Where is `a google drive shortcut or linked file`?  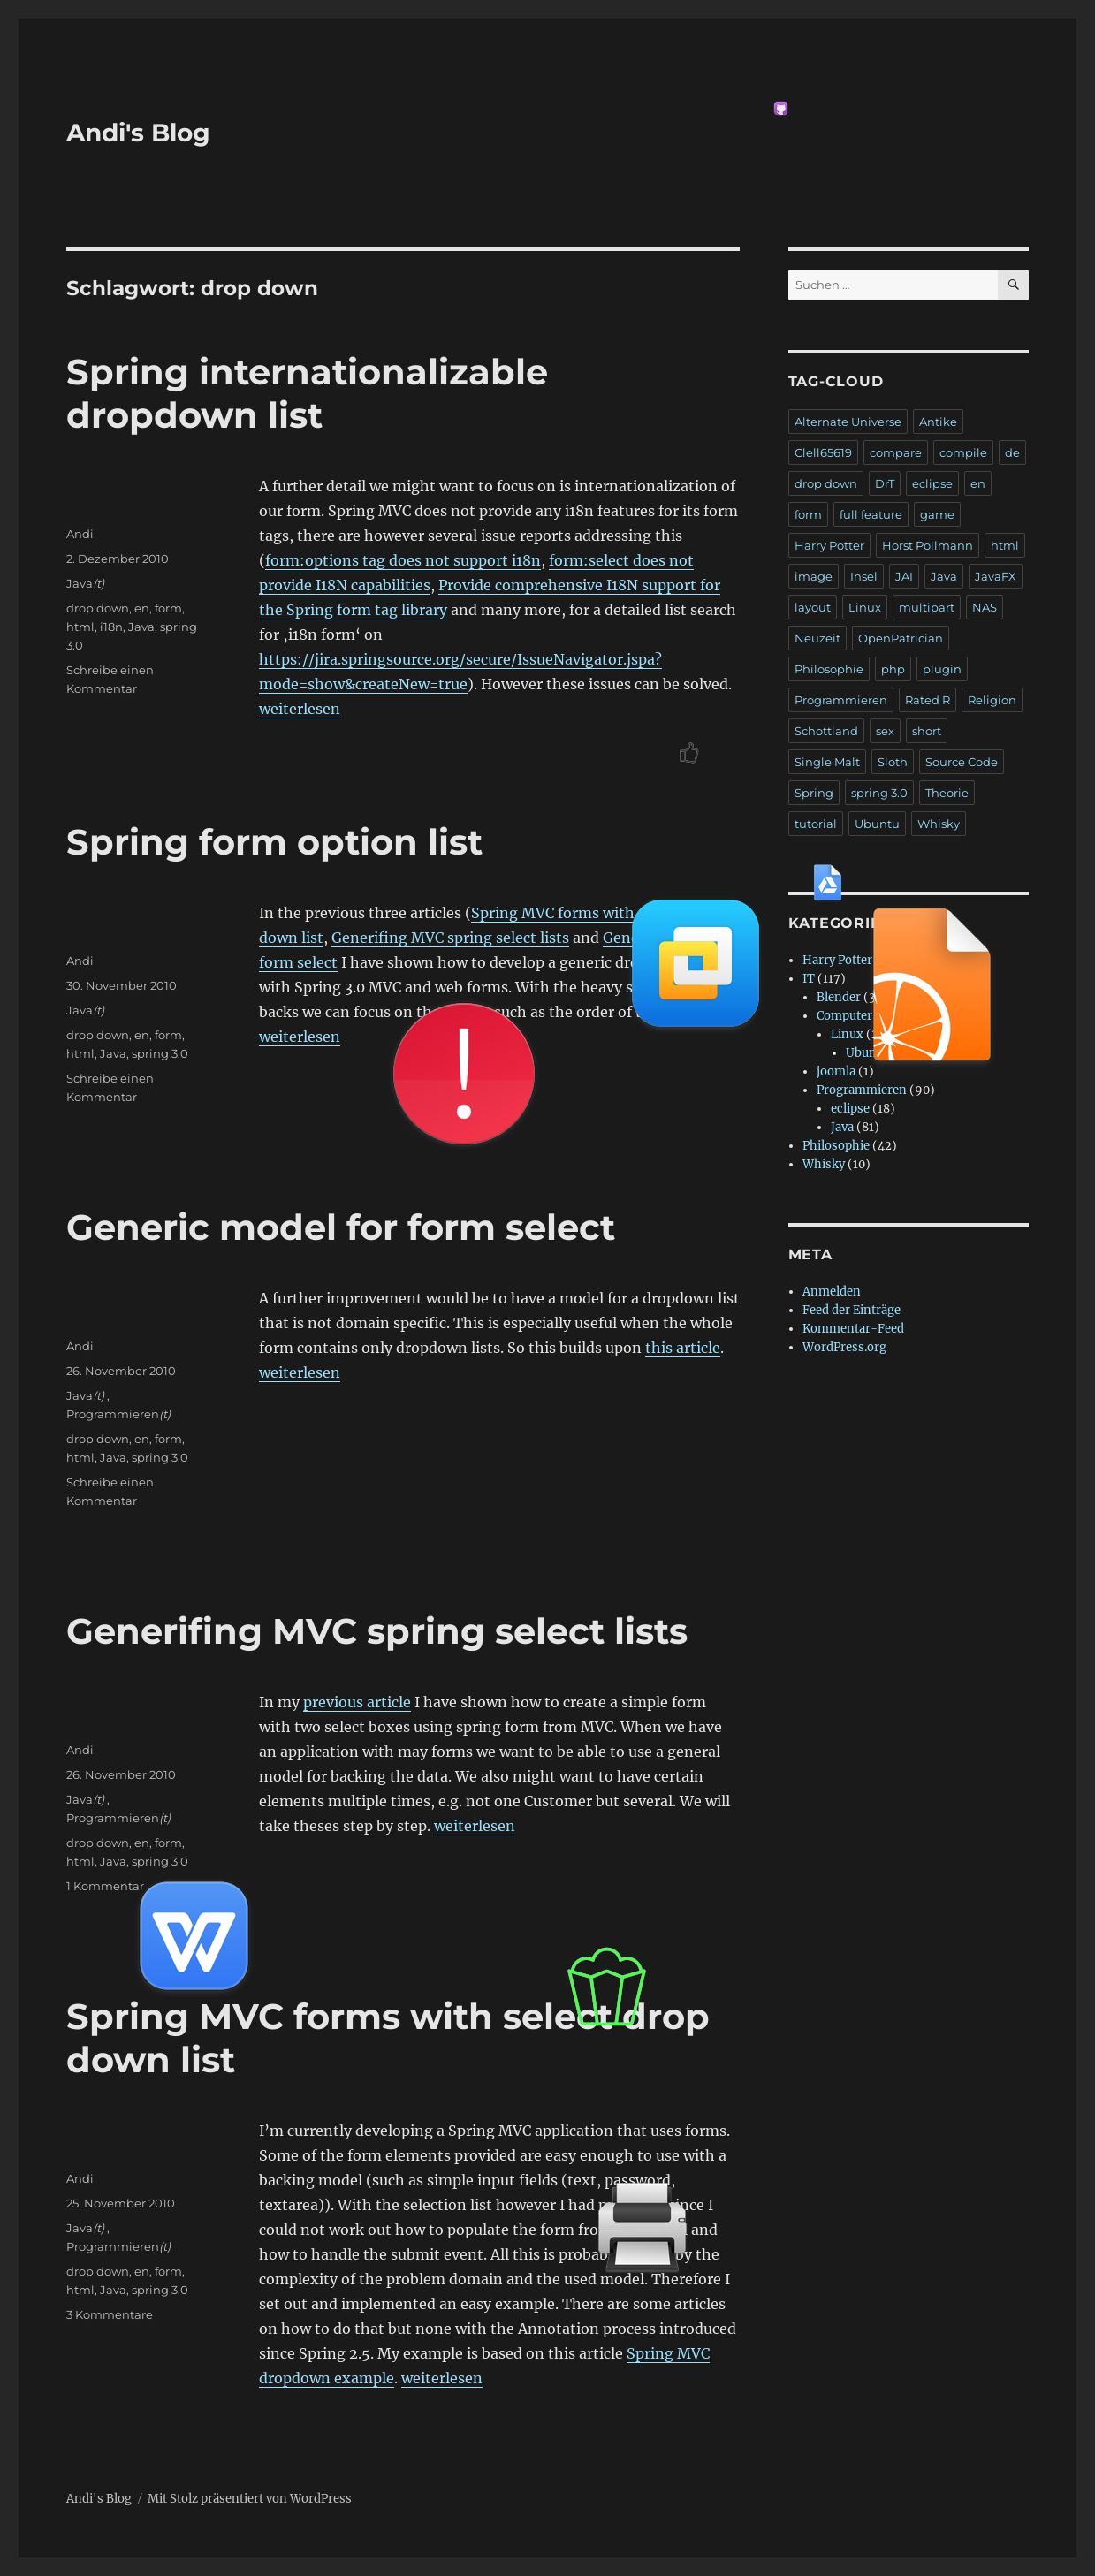
a google drive shortcut or linked file is located at coordinates (827, 883).